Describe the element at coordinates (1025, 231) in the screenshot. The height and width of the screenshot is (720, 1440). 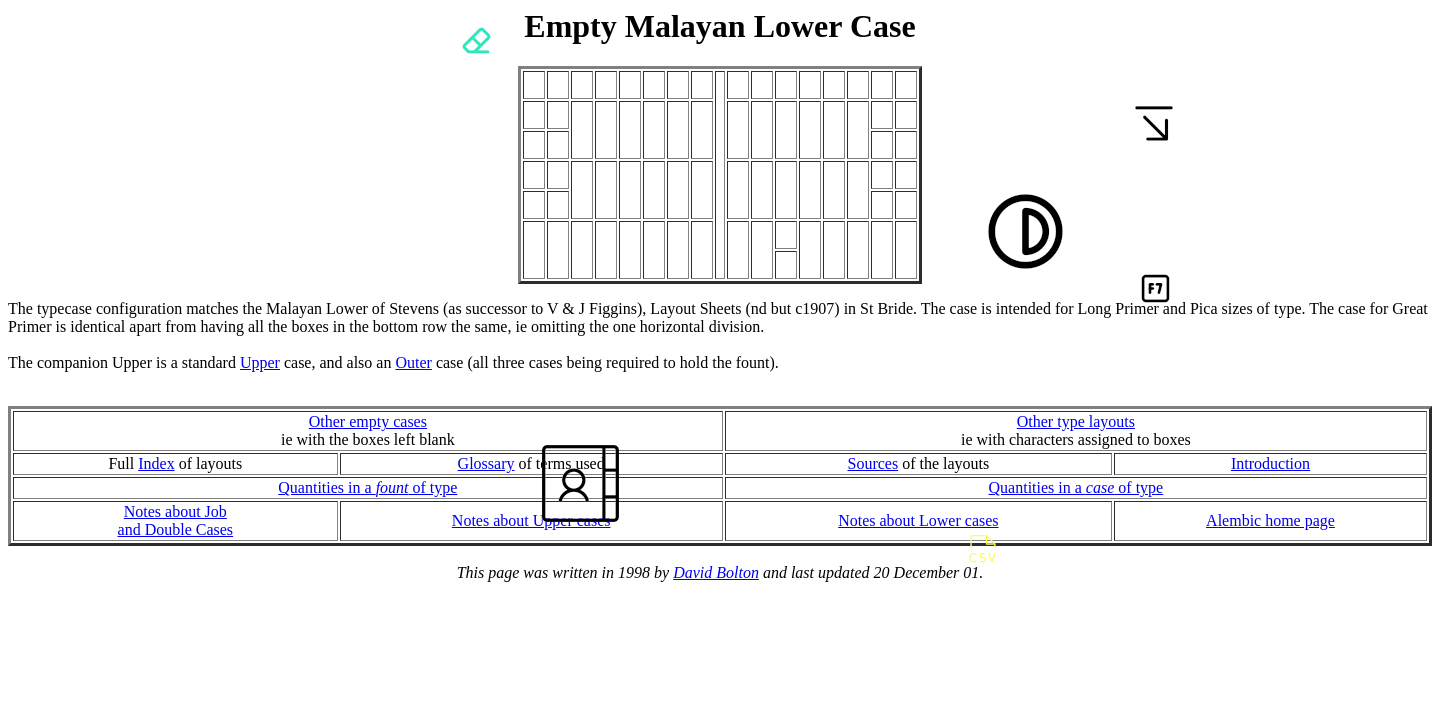
I see `adjust display contrast settings` at that location.